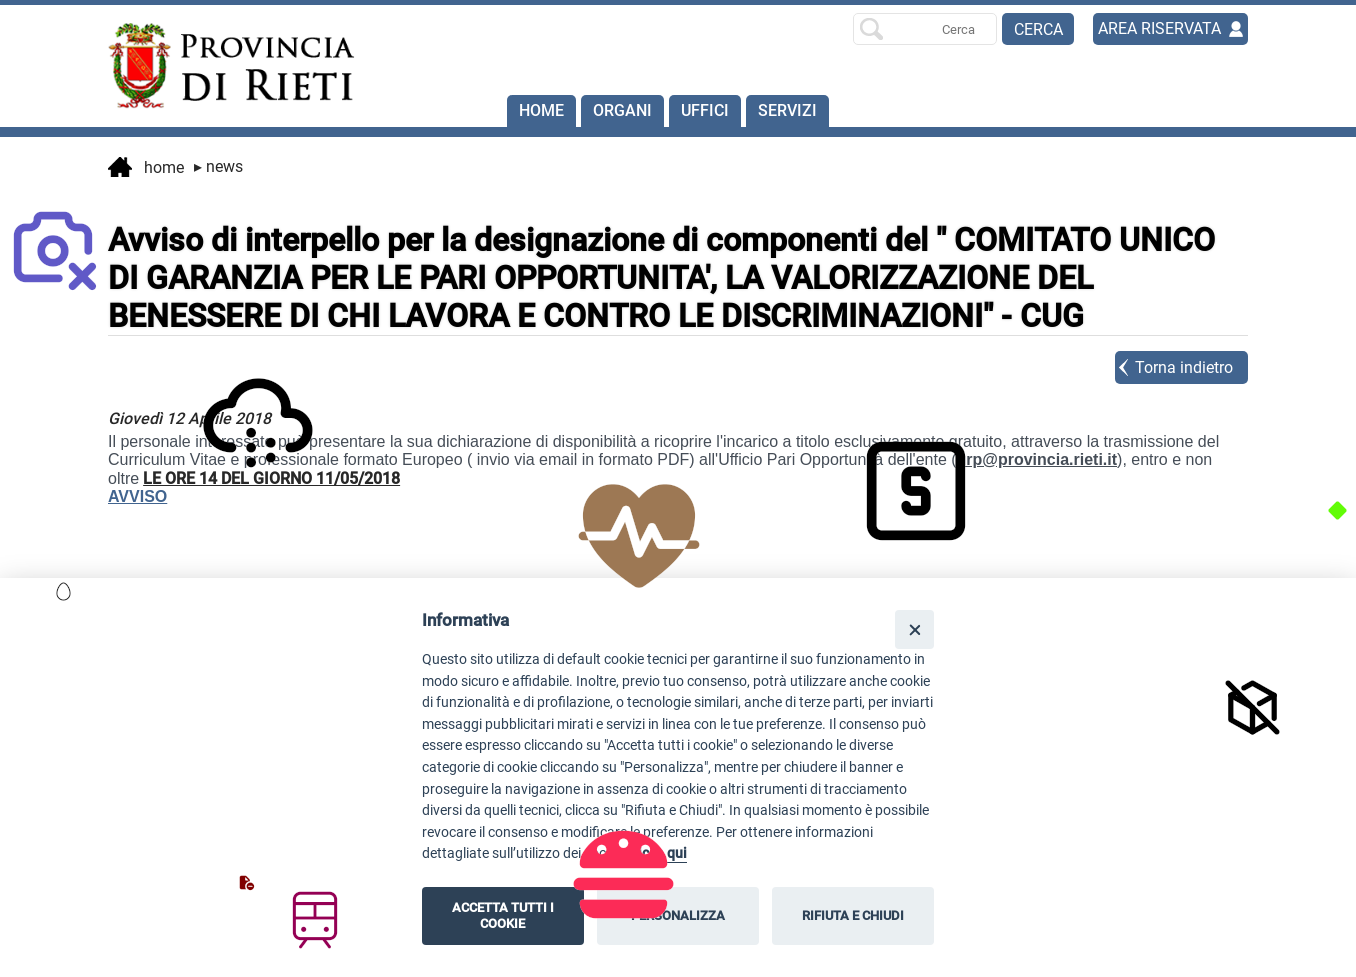  What do you see at coordinates (53, 247) in the screenshot?
I see `disable camera access` at bounding box center [53, 247].